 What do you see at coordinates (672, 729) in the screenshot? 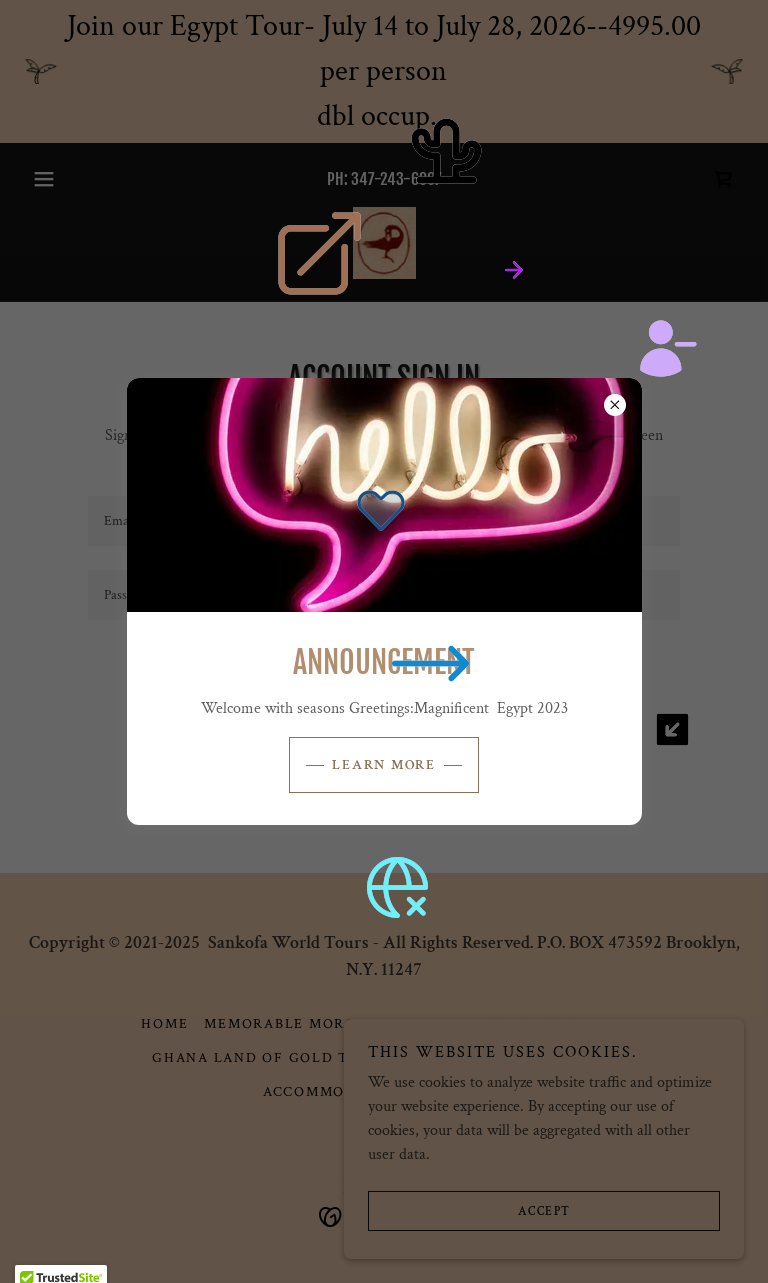
I see `move content to bottom-left corner` at bounding box center [672, 729].